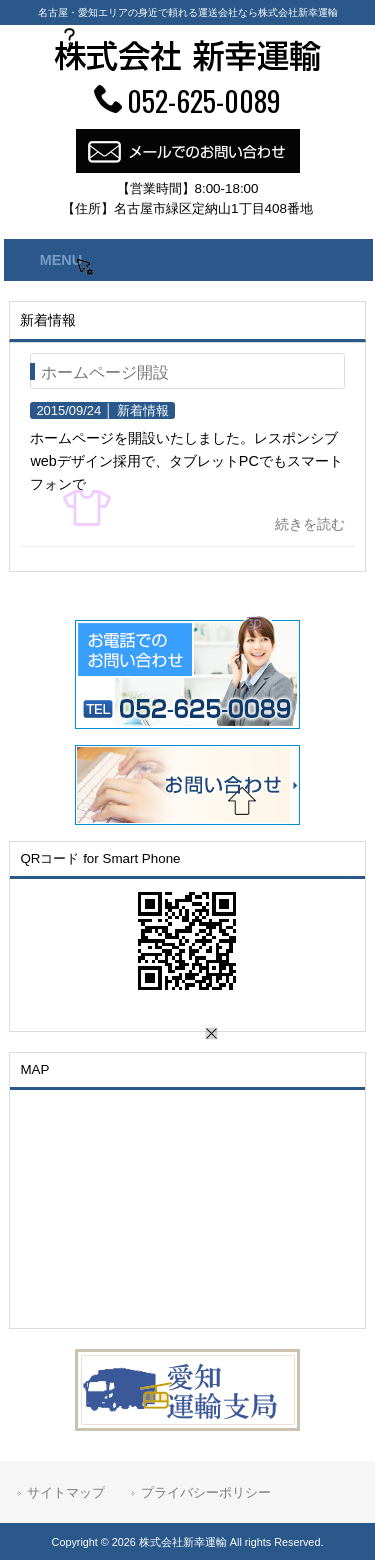 This screenshot has height=1560, width=375. Describe the element at coordinates (156, 1396) in the screenshot. I see `access cable car or gondola transit information` at that location.